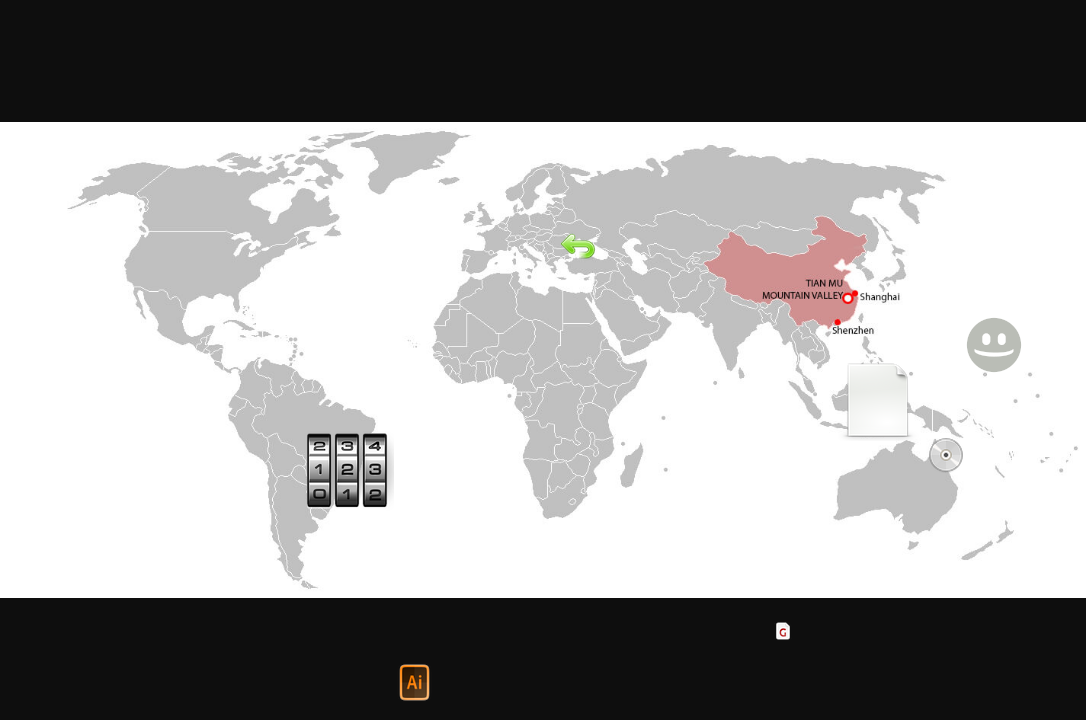 The image size is (1086, 720). What do you see at coordinates (879, 400) in the screenshot?
I see `a text or document file preview` at bounding box center [879, 400].